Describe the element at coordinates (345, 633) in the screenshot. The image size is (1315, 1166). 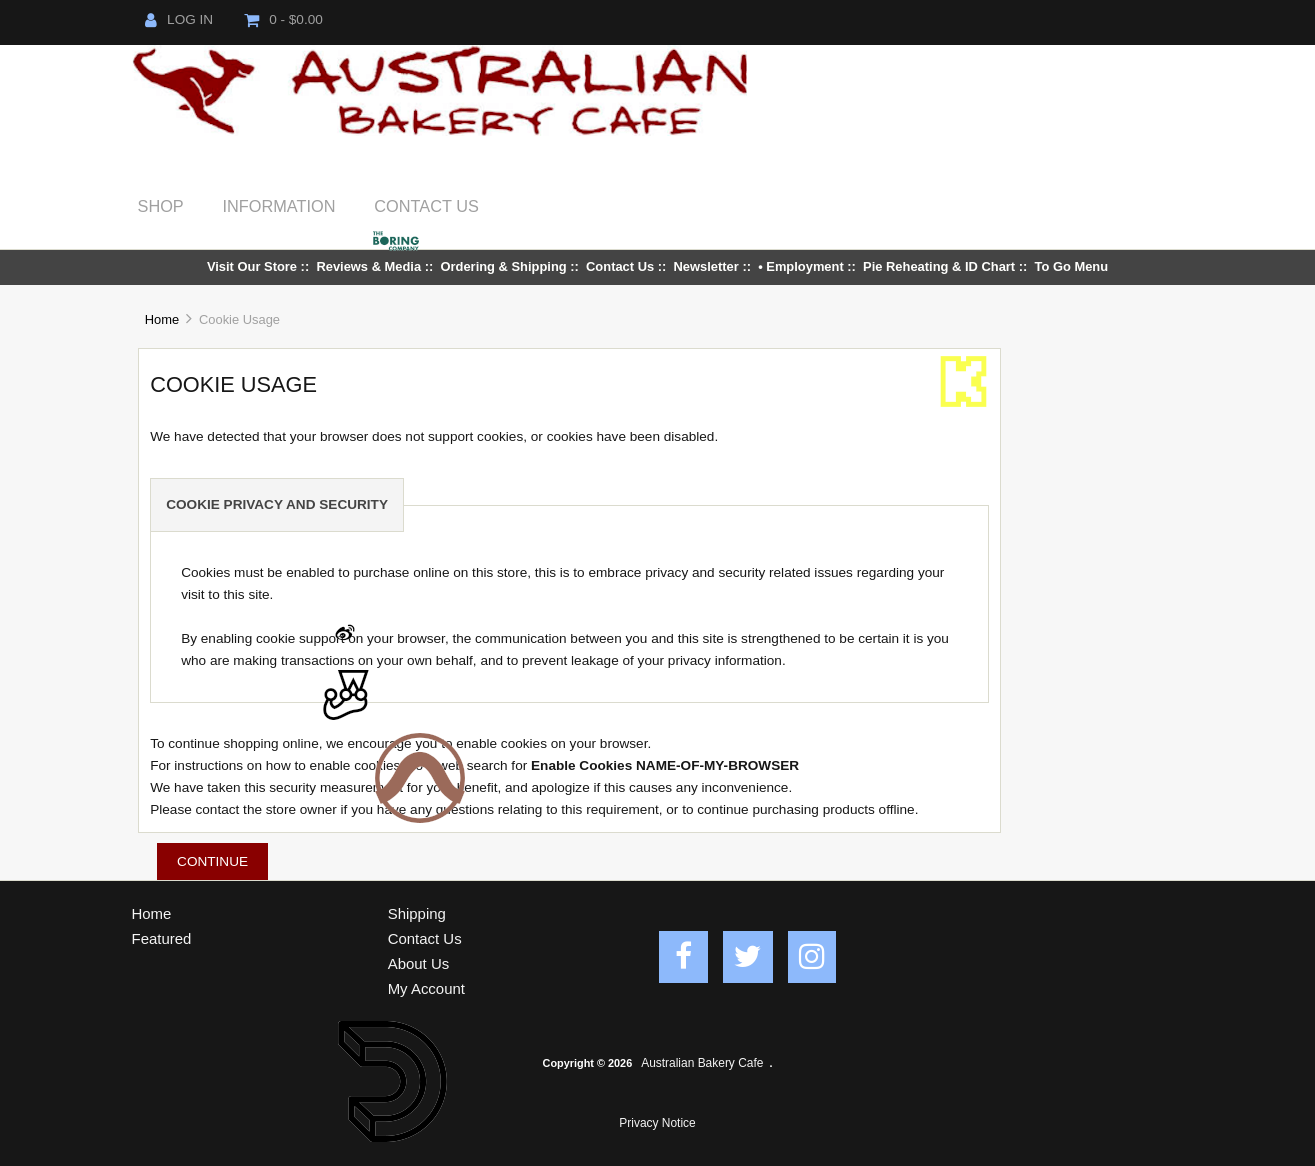
I see `open weibo app` at that location.